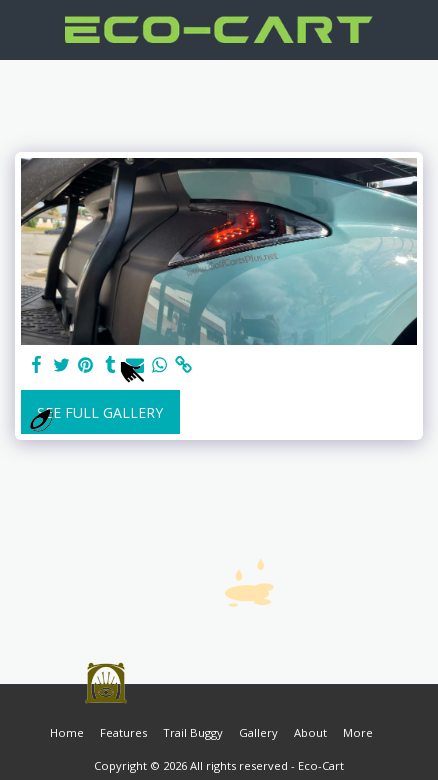 This screenshot has height=780, width=438. Describe the element at coordinates (249, 582) in the screenshot. I see `indicates a water leak or fluid spill` at that location.